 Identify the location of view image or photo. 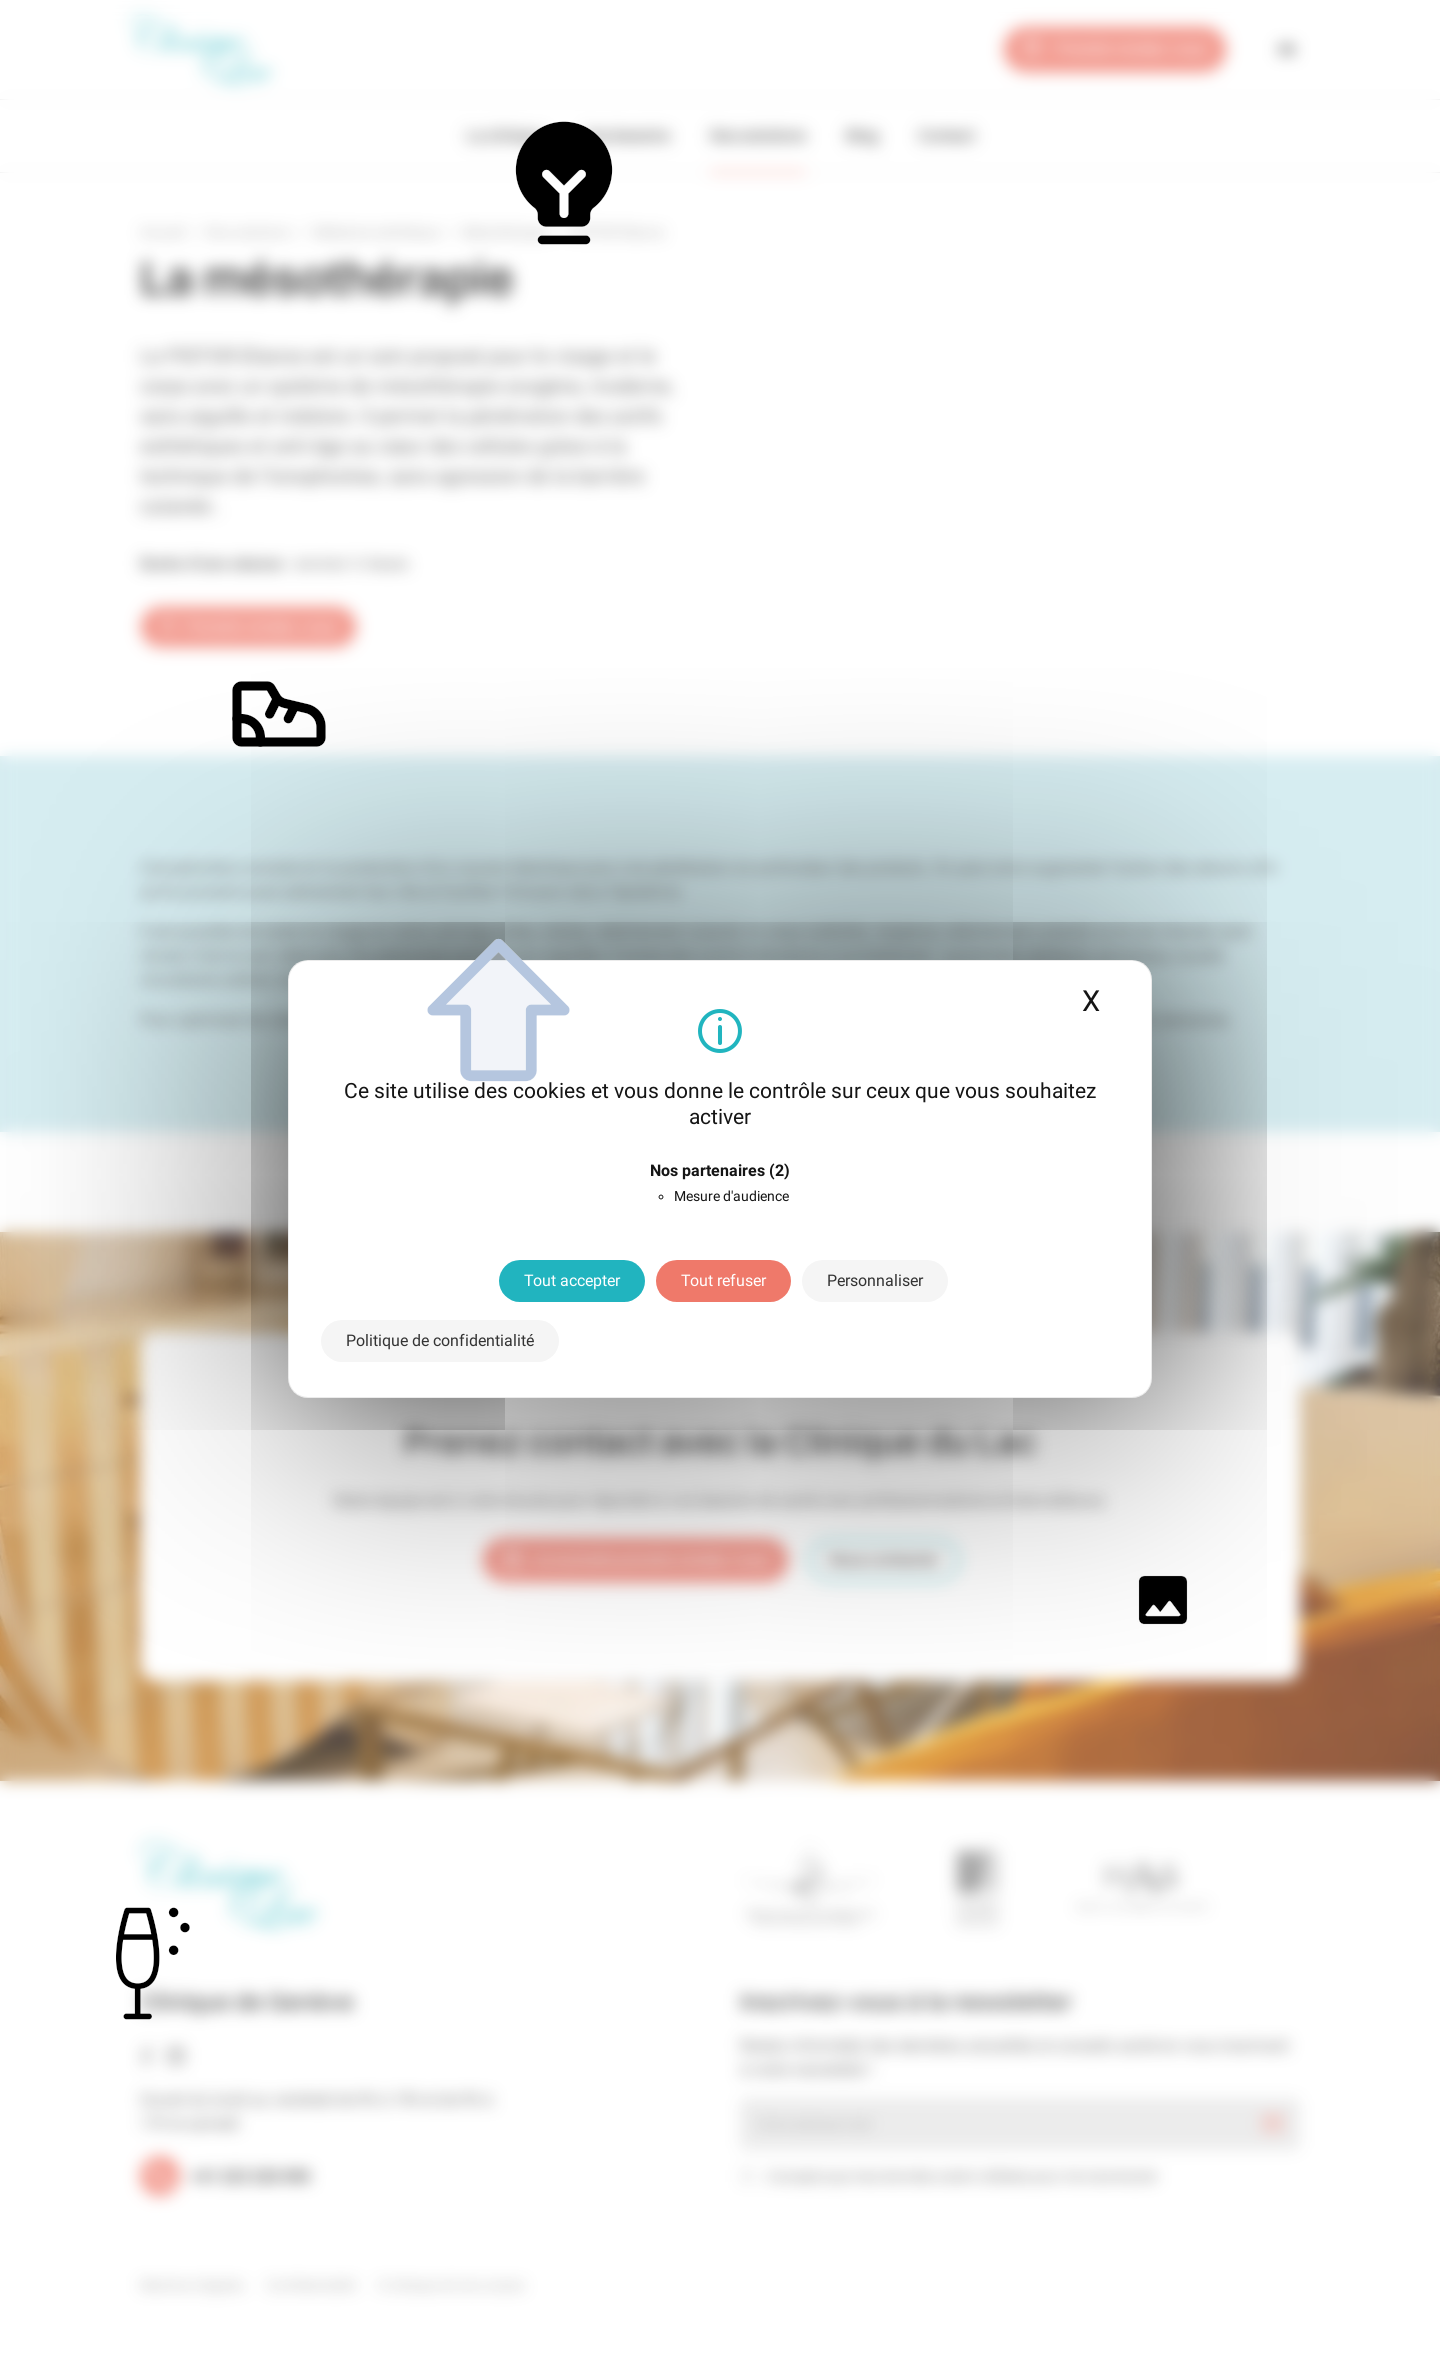
(1163, 1600).